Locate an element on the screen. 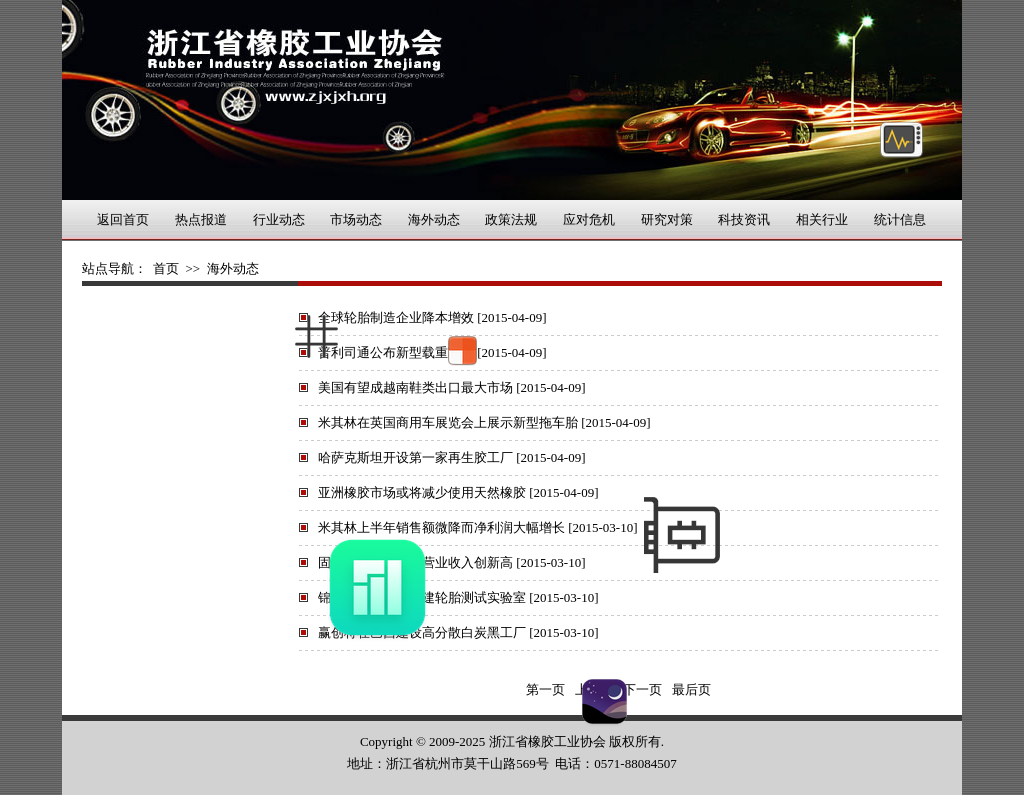 Image resolution: width=1024 pixels, height=795 pixels. launch manjaro linux application is located at coordinates (377, 587).